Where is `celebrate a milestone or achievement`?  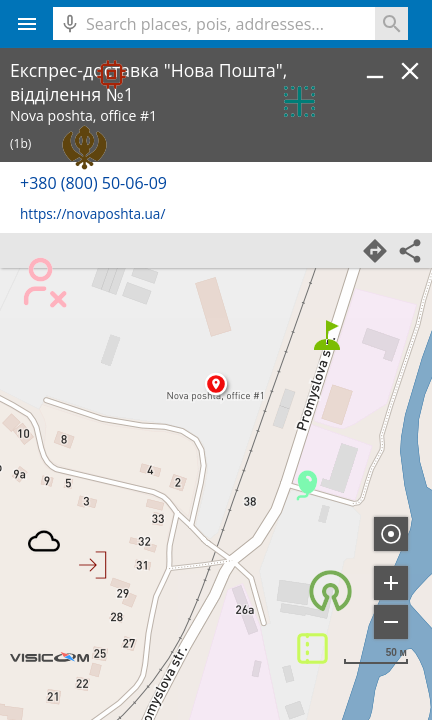
celebrate a milestone or achievement is located at coordinates (307, 485).